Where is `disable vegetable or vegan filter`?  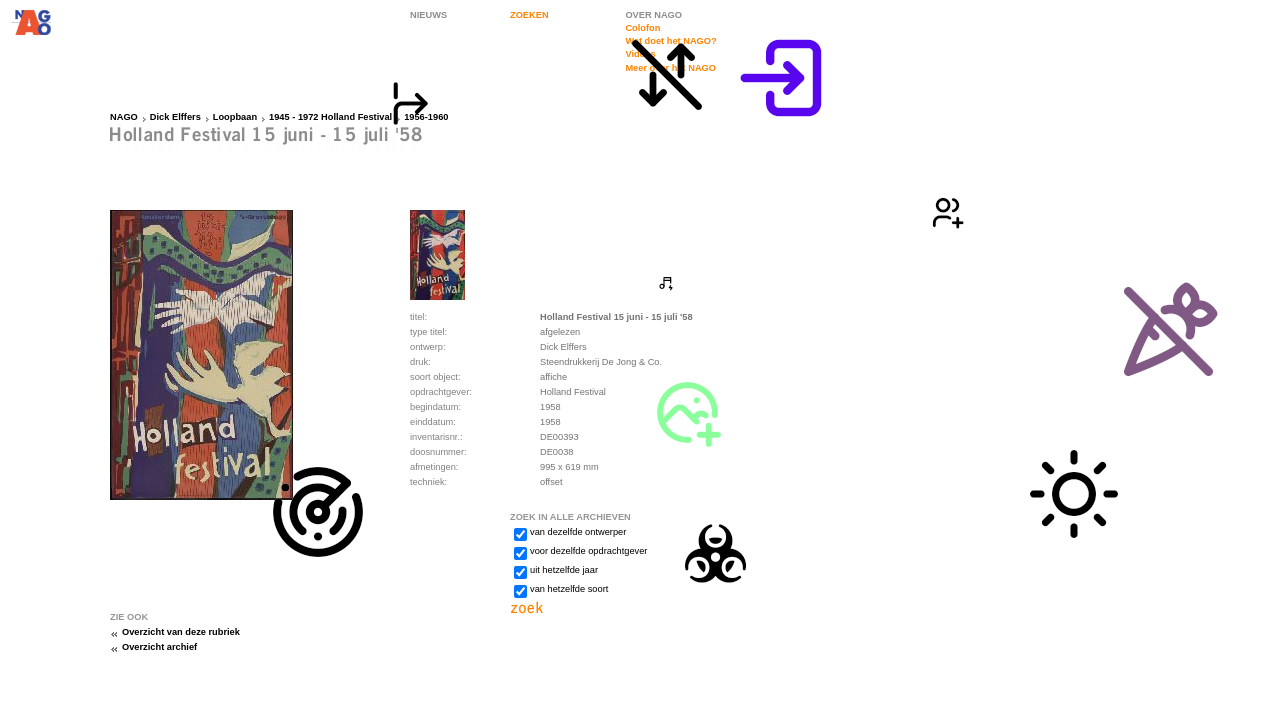
disable vegetable or vegan filter is located at coordinates (1168, 331).